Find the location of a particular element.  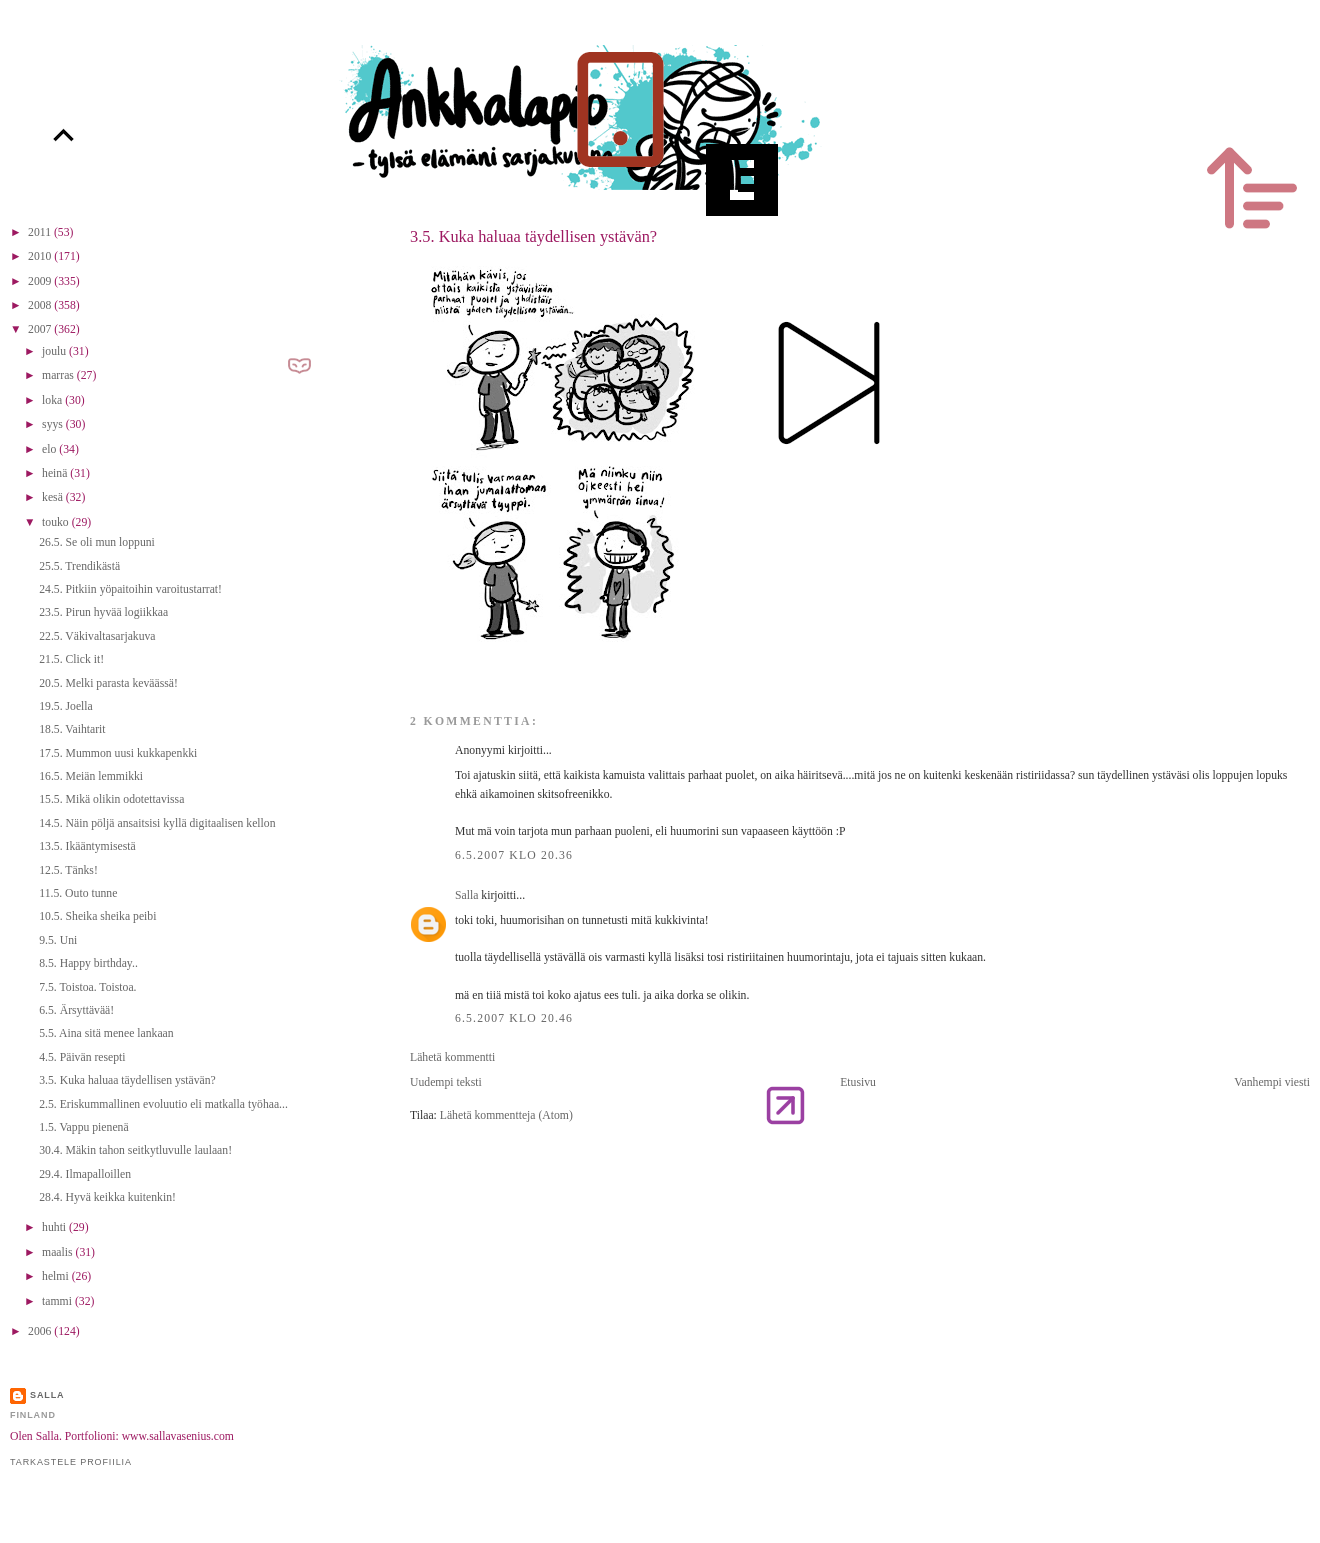

collapse an expanded section or menu is located at coordinates (63, 135).